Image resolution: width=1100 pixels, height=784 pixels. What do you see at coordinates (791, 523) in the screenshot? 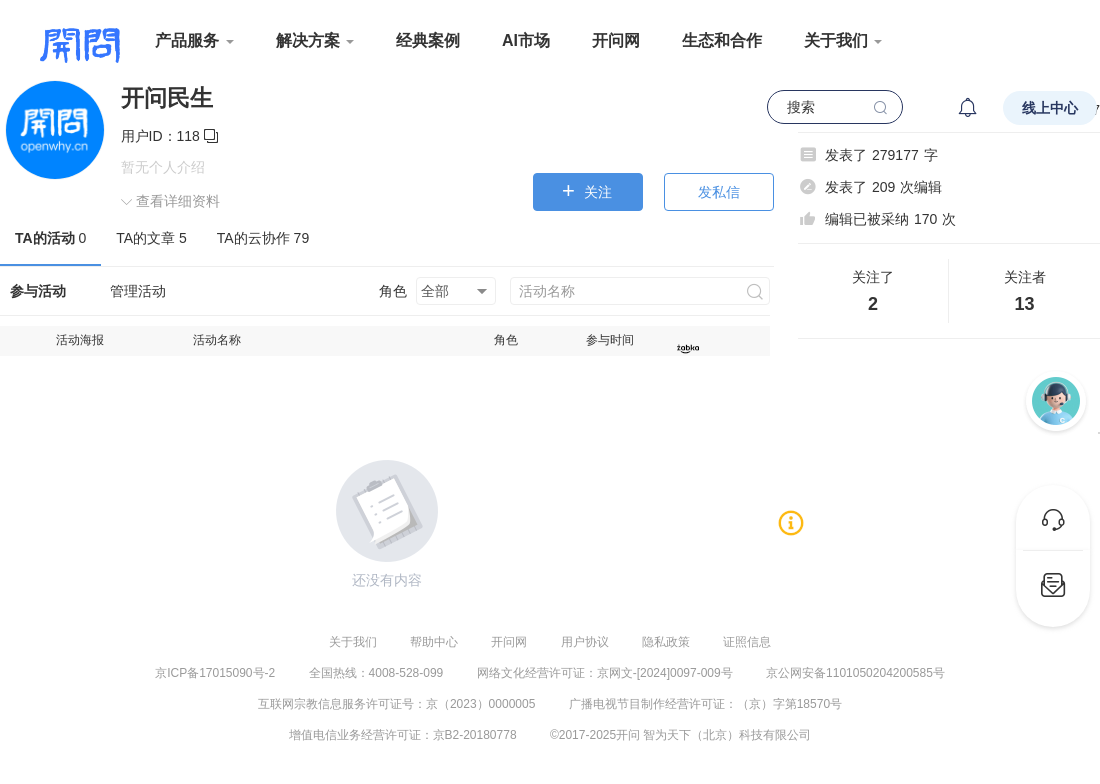
I see `view more information or details` at bounding box center [791, 523].